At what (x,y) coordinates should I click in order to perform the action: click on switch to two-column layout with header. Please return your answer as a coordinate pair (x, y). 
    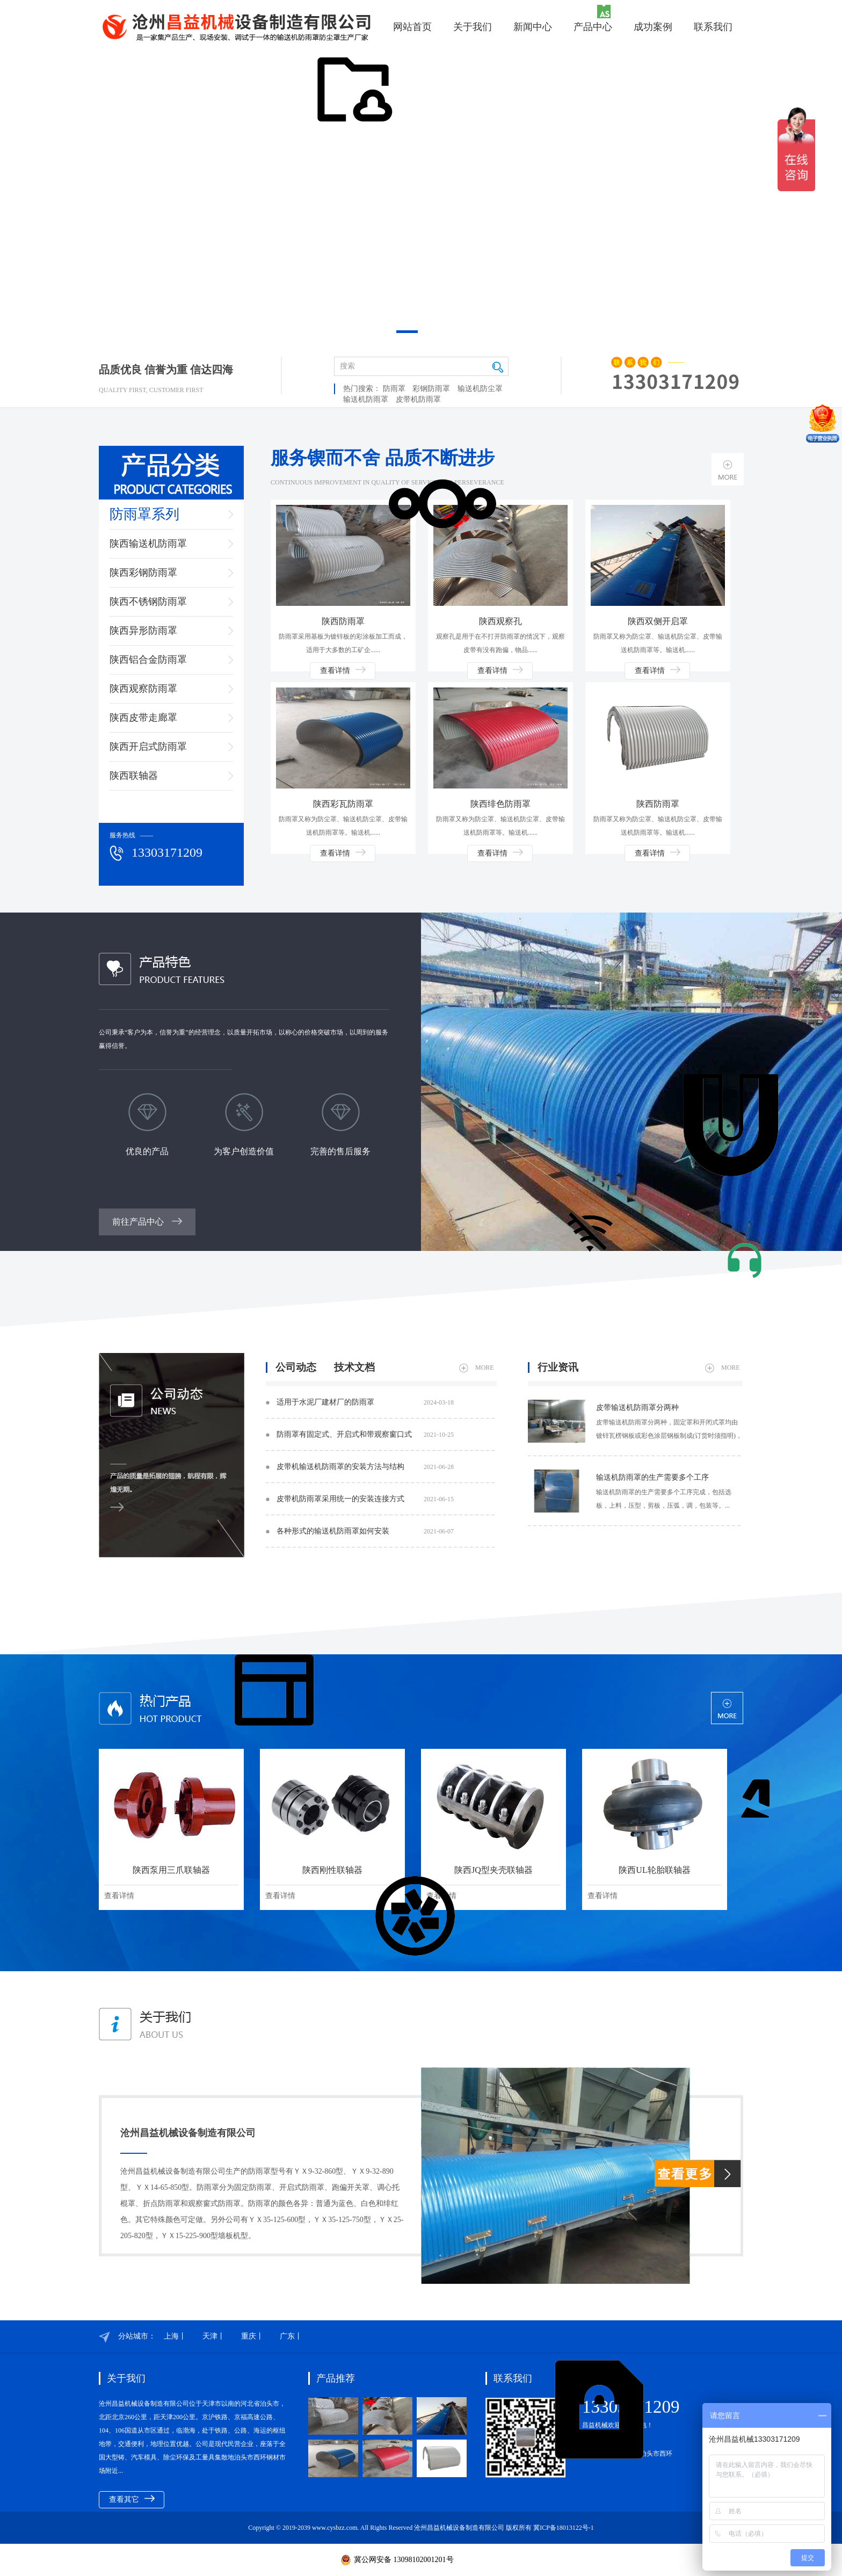
    Looking at the image, I should click on (274, 1690).